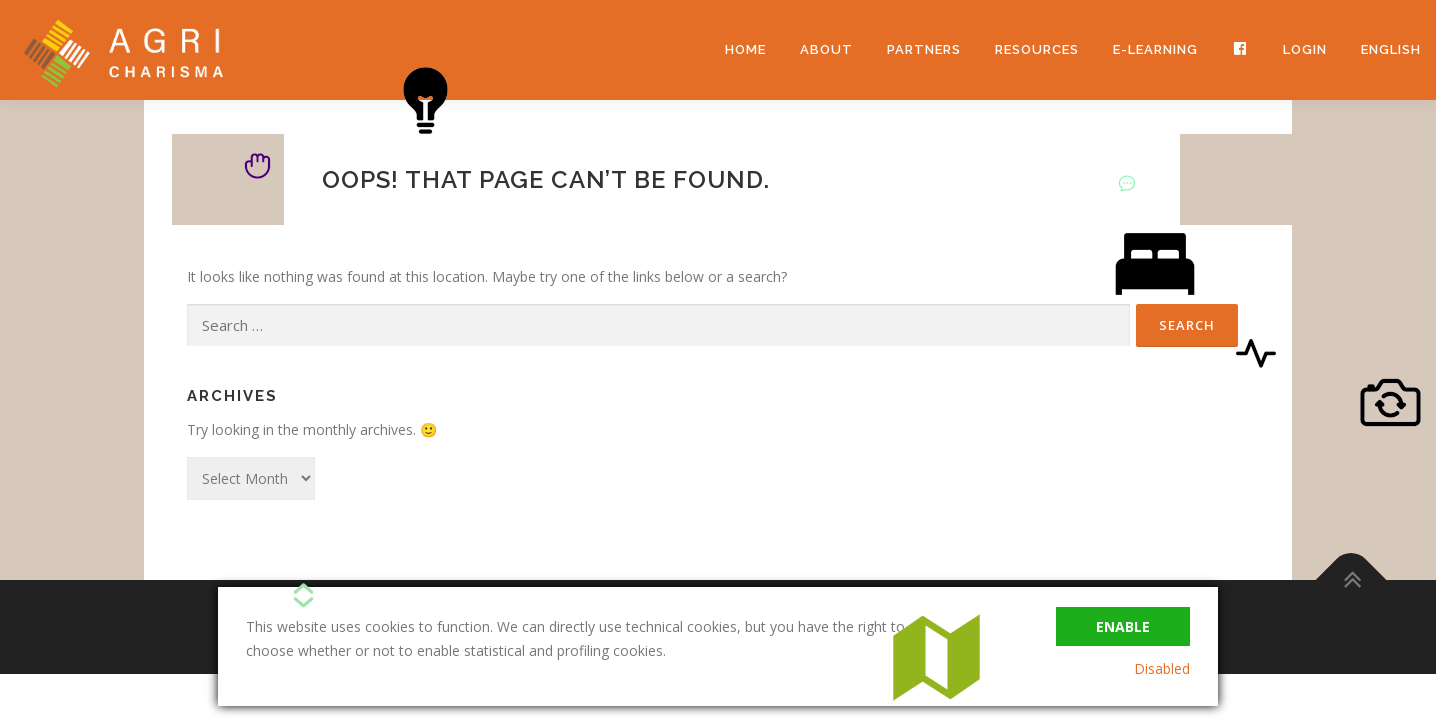  Describe the element at coordinates (1127, 183) in the screenshot. I see `open chat or messaging` at that location.